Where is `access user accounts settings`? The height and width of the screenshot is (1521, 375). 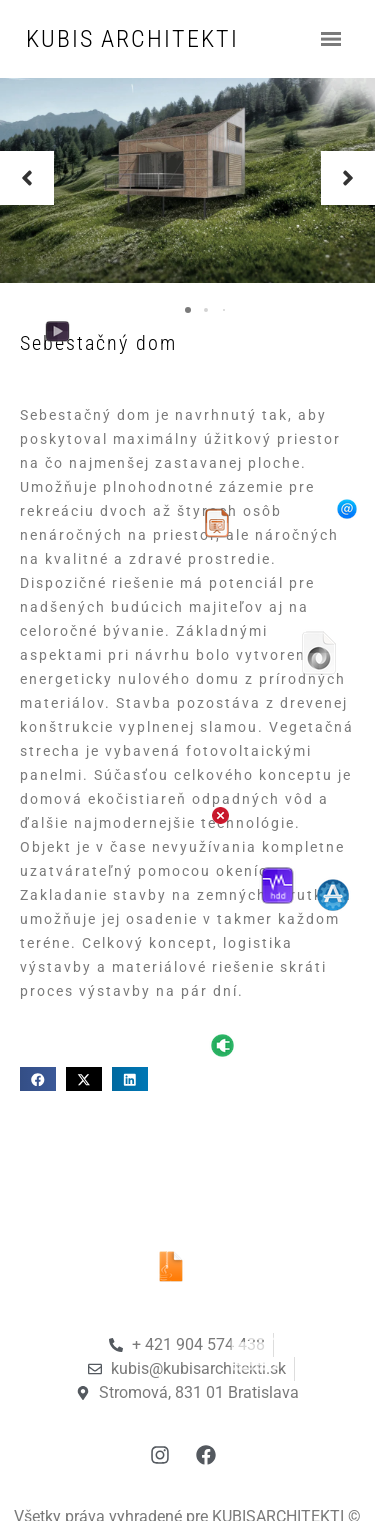
access user accounts settings is located at coordinates (347, 509).